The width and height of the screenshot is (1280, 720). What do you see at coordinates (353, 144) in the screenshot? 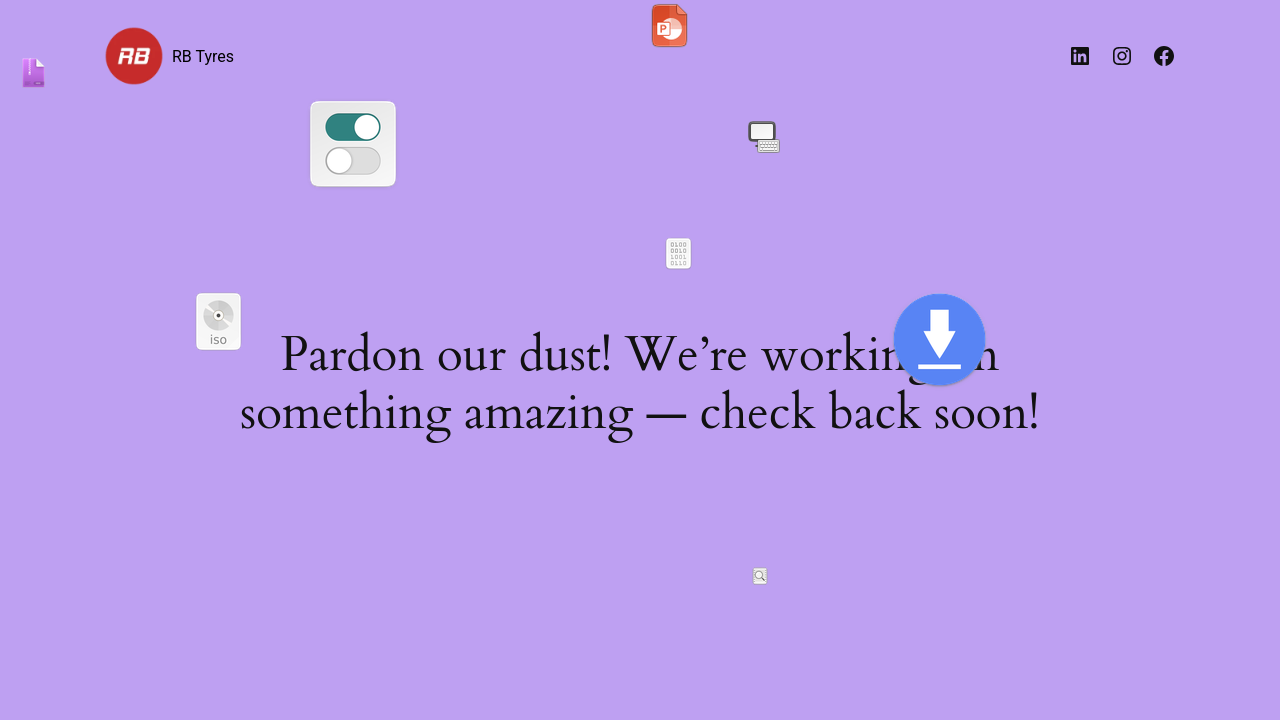
I see `open unity tweak tool settings` at bounding box center [353, 144].